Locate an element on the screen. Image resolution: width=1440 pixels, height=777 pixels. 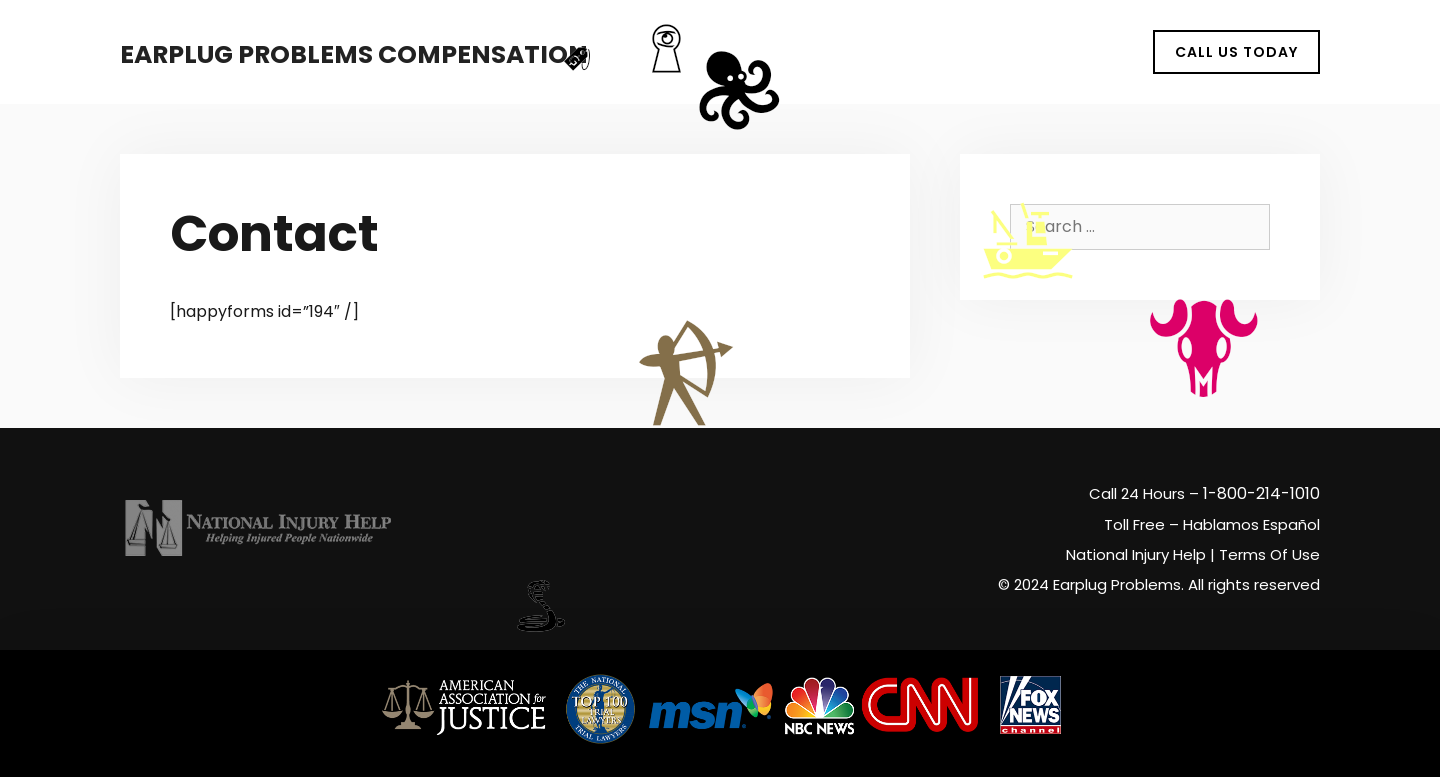
view price or discount information is located at coordinates (577, 59).